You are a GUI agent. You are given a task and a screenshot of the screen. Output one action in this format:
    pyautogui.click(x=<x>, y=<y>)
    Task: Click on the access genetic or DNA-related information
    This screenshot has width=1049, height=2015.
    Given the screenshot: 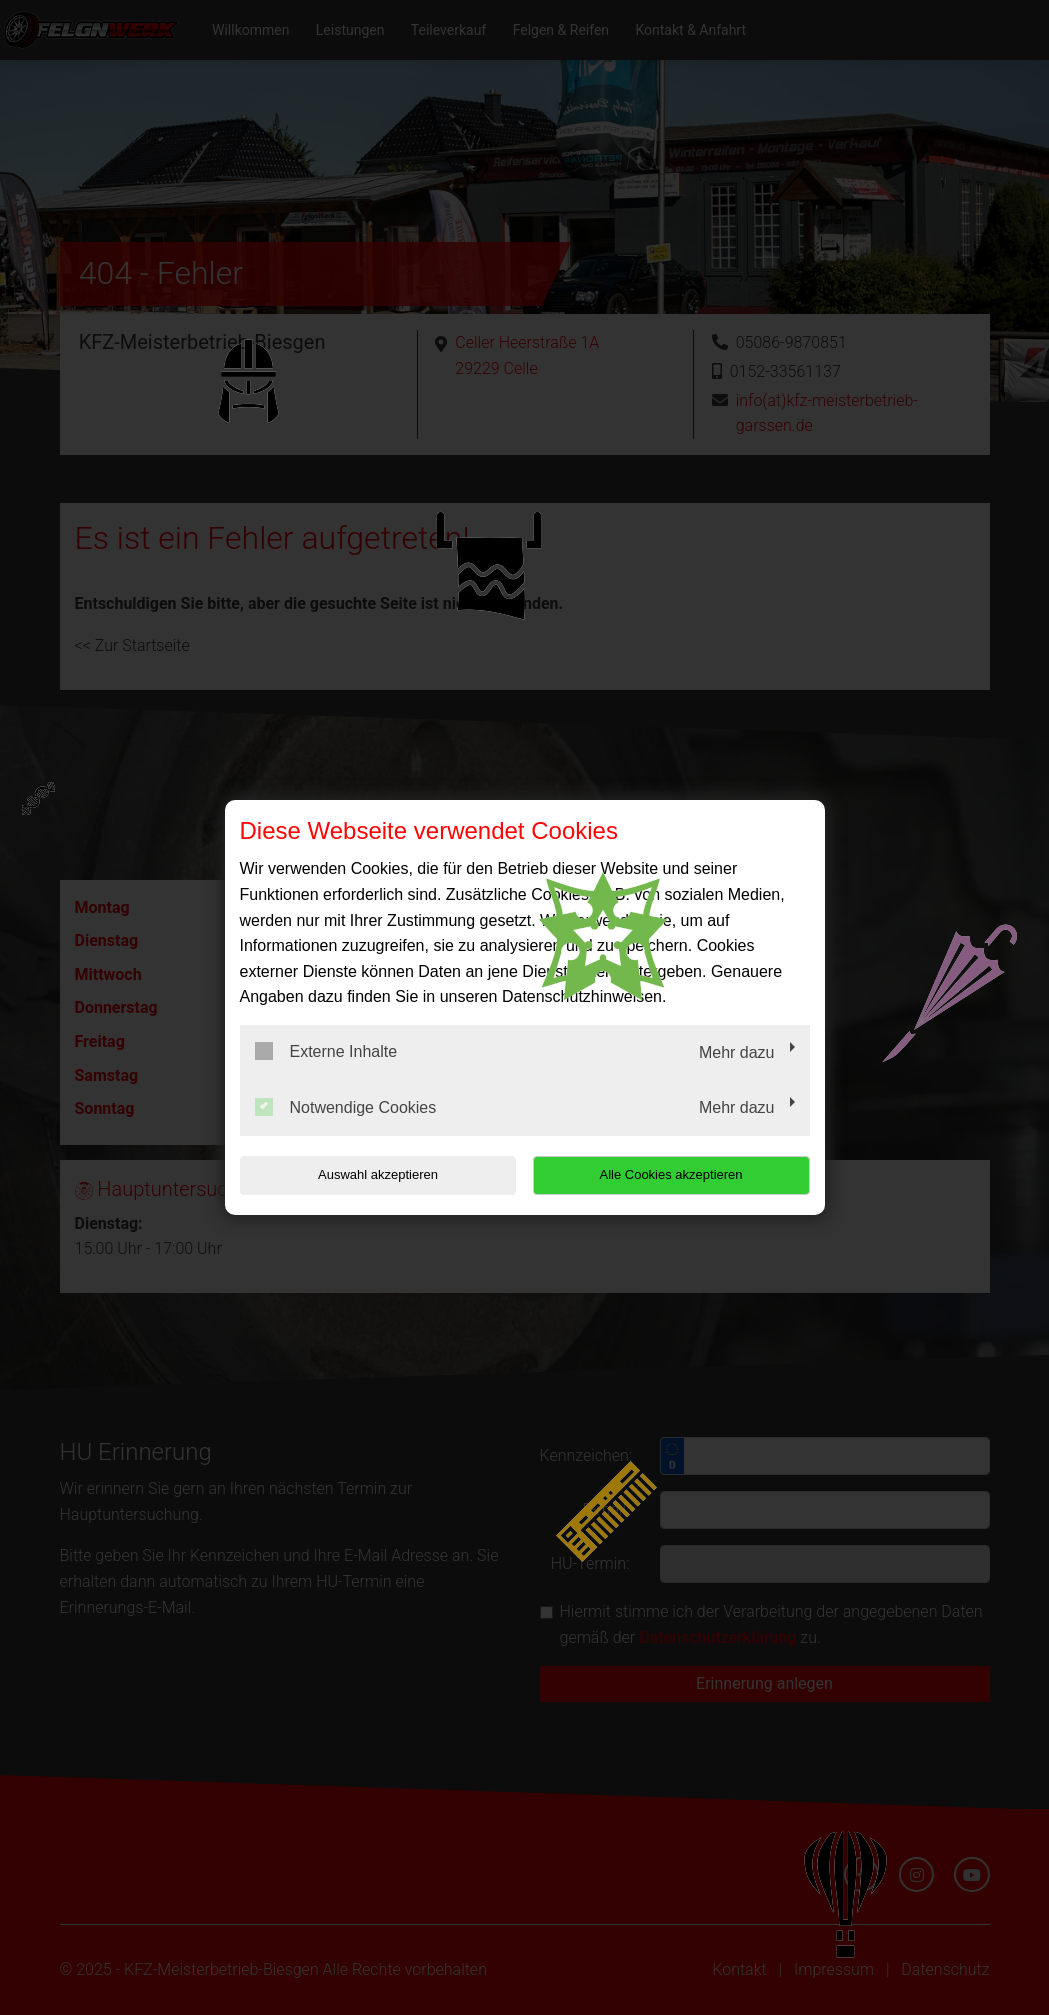 What is the action you would take?
    pyautogui.click(x=38, y=798)
    